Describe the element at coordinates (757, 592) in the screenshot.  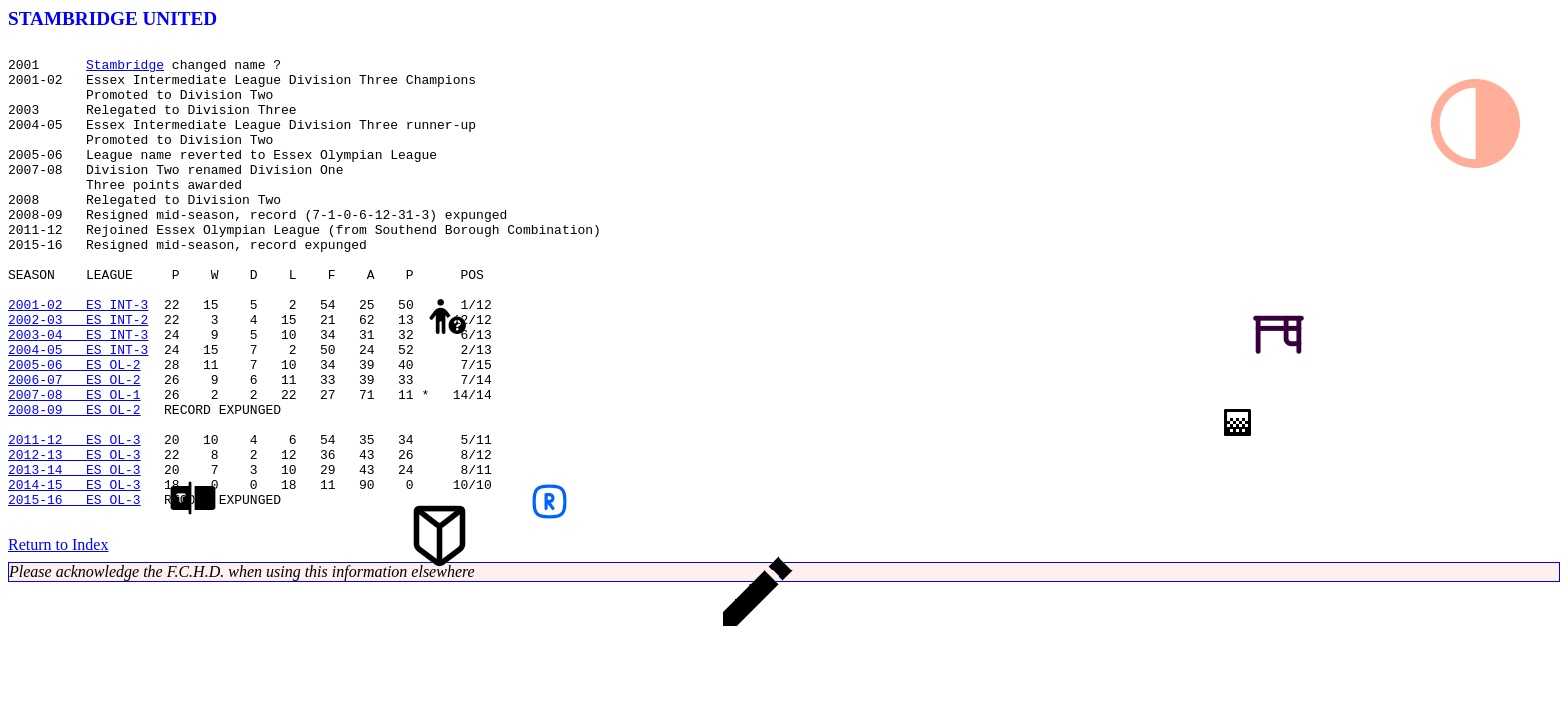
I see `edit or modify content` at that location.